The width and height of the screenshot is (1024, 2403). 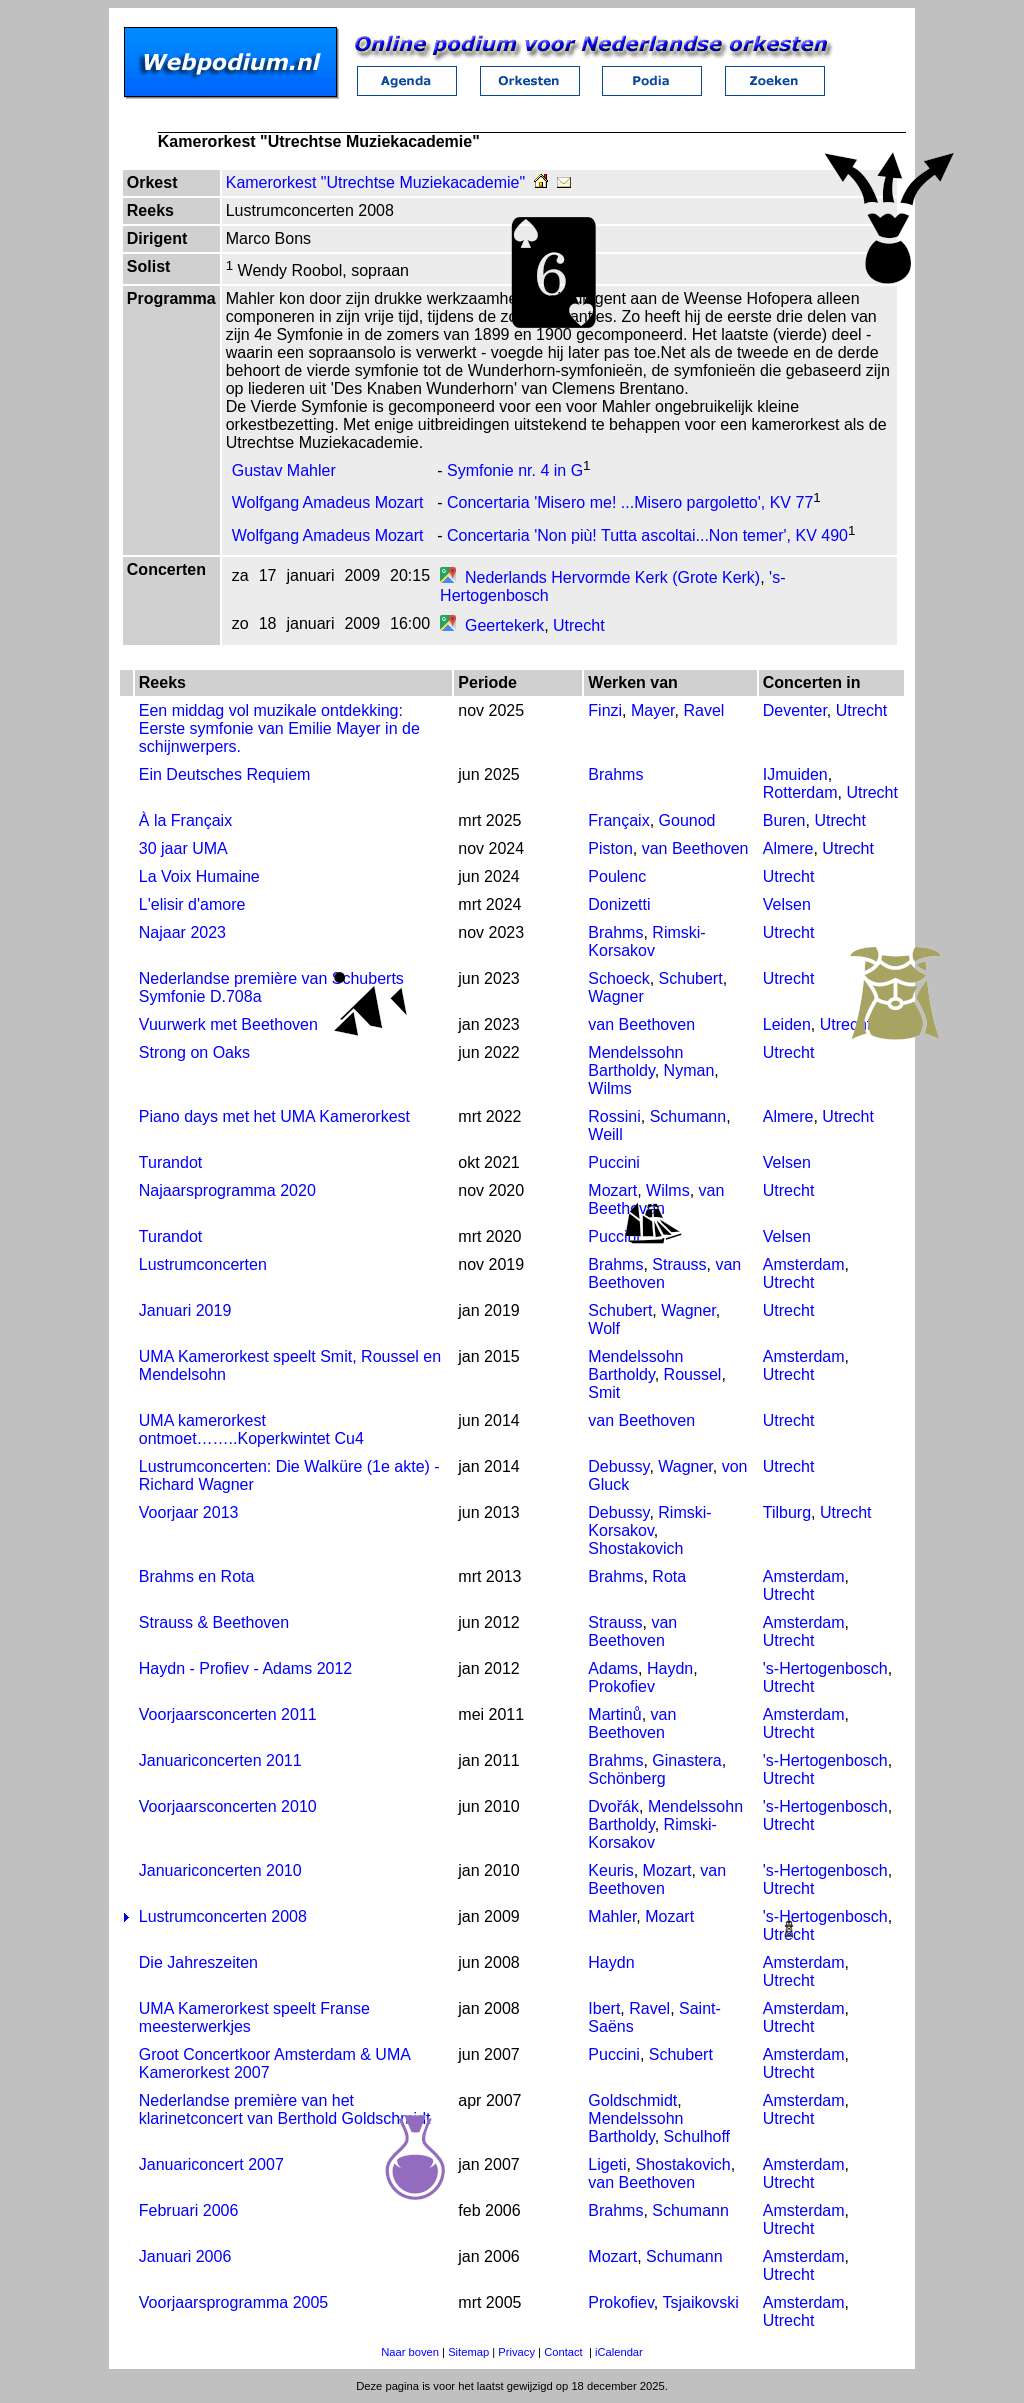 What do you see at coordinates (553, 272) in the screenshot?
I see `six of spades playing card` at bounding box center [553, 272].